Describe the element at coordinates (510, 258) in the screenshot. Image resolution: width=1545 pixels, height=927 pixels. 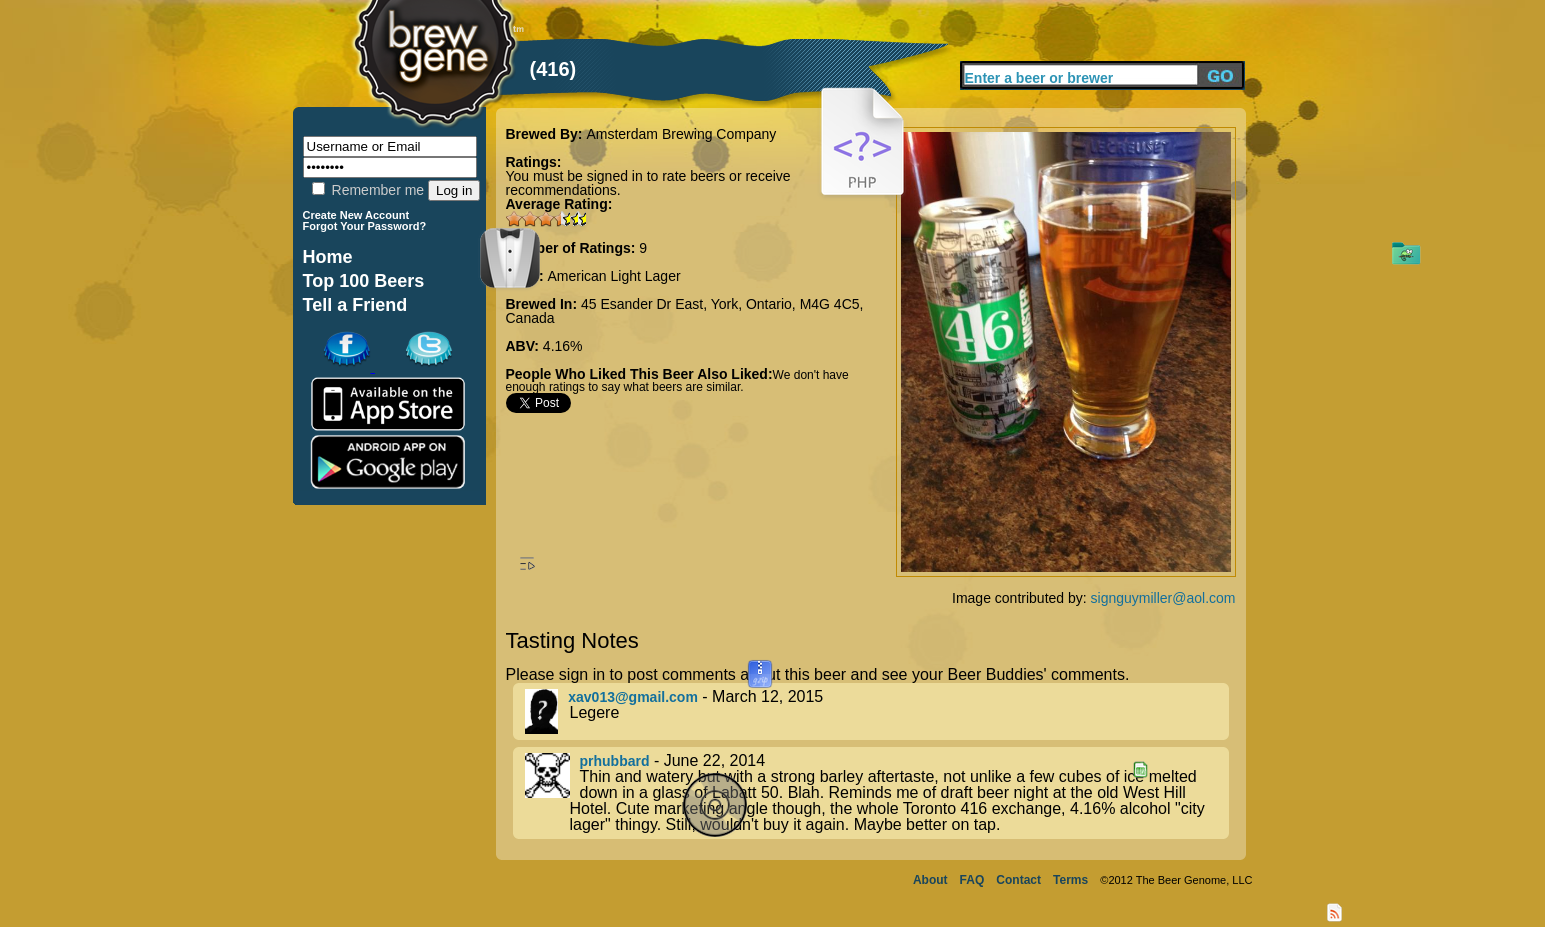
I see `open theme configuration settings` at that location.